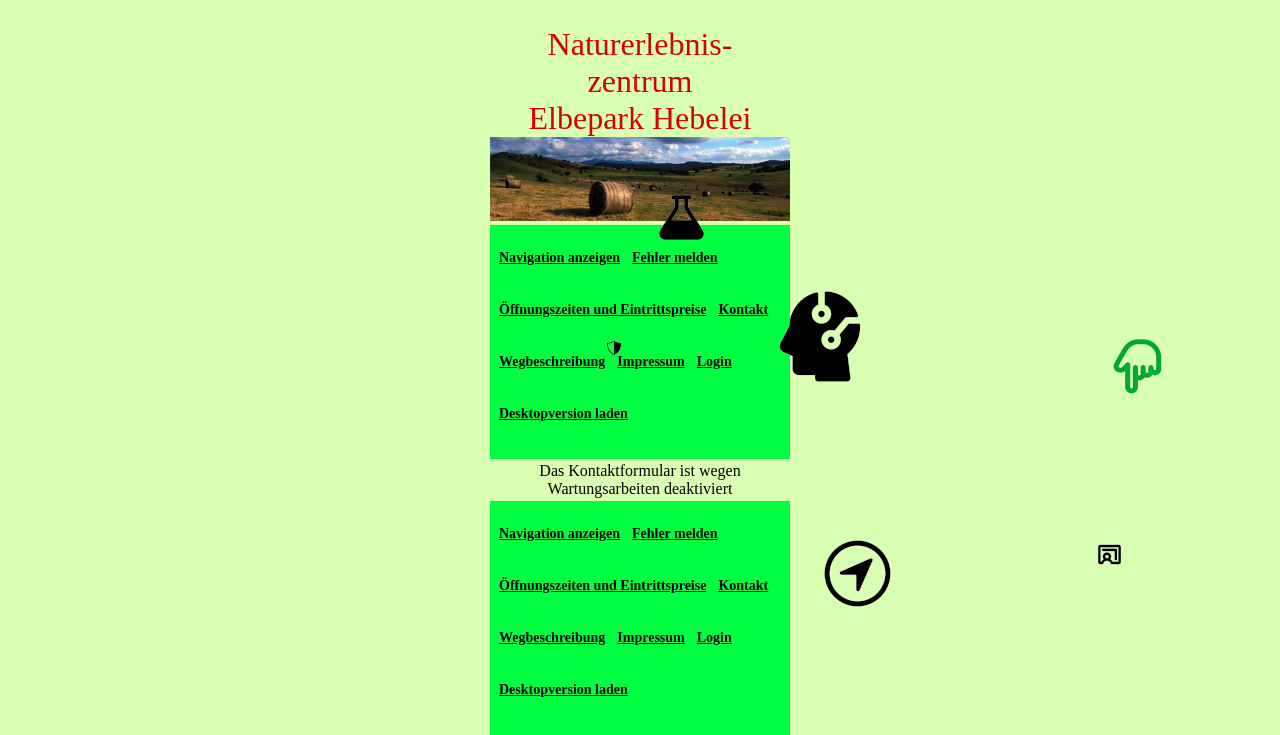 The image size is (1280, 735). I want to click on access lab or experimental features, so click(681, 217).